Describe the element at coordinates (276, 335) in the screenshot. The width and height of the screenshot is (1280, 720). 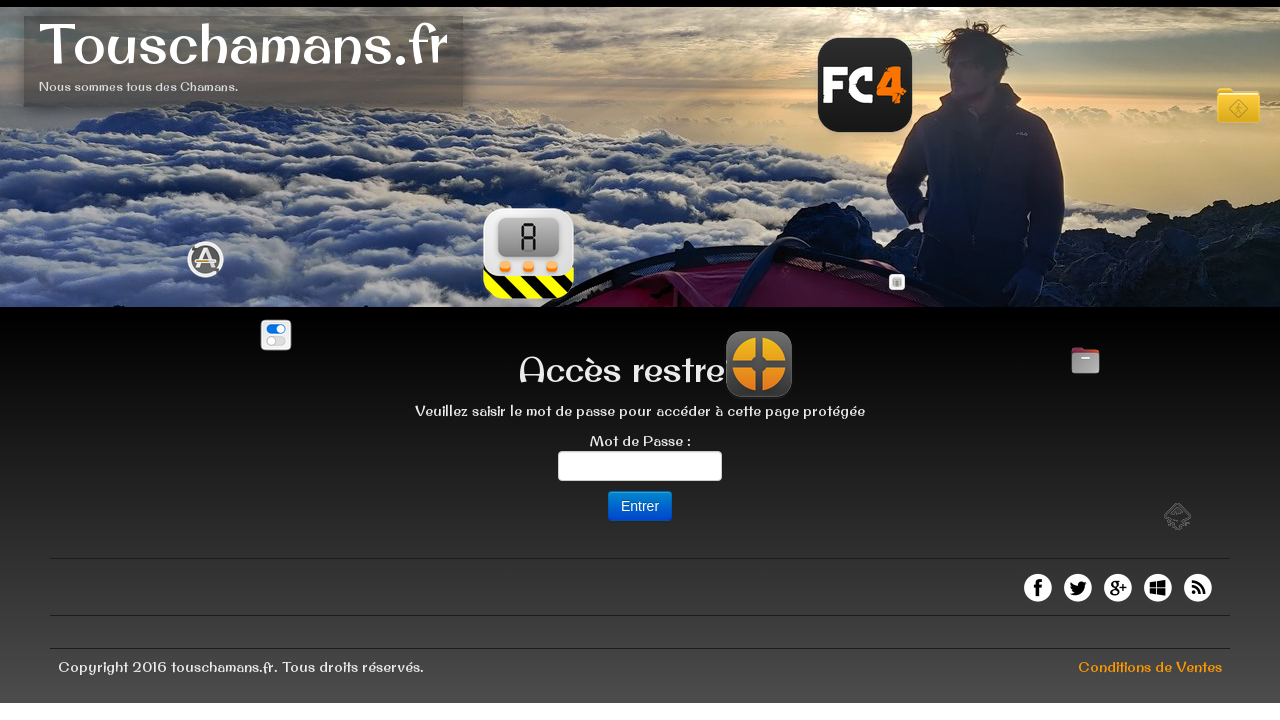
I see `open gnome tweaks application` at that location.